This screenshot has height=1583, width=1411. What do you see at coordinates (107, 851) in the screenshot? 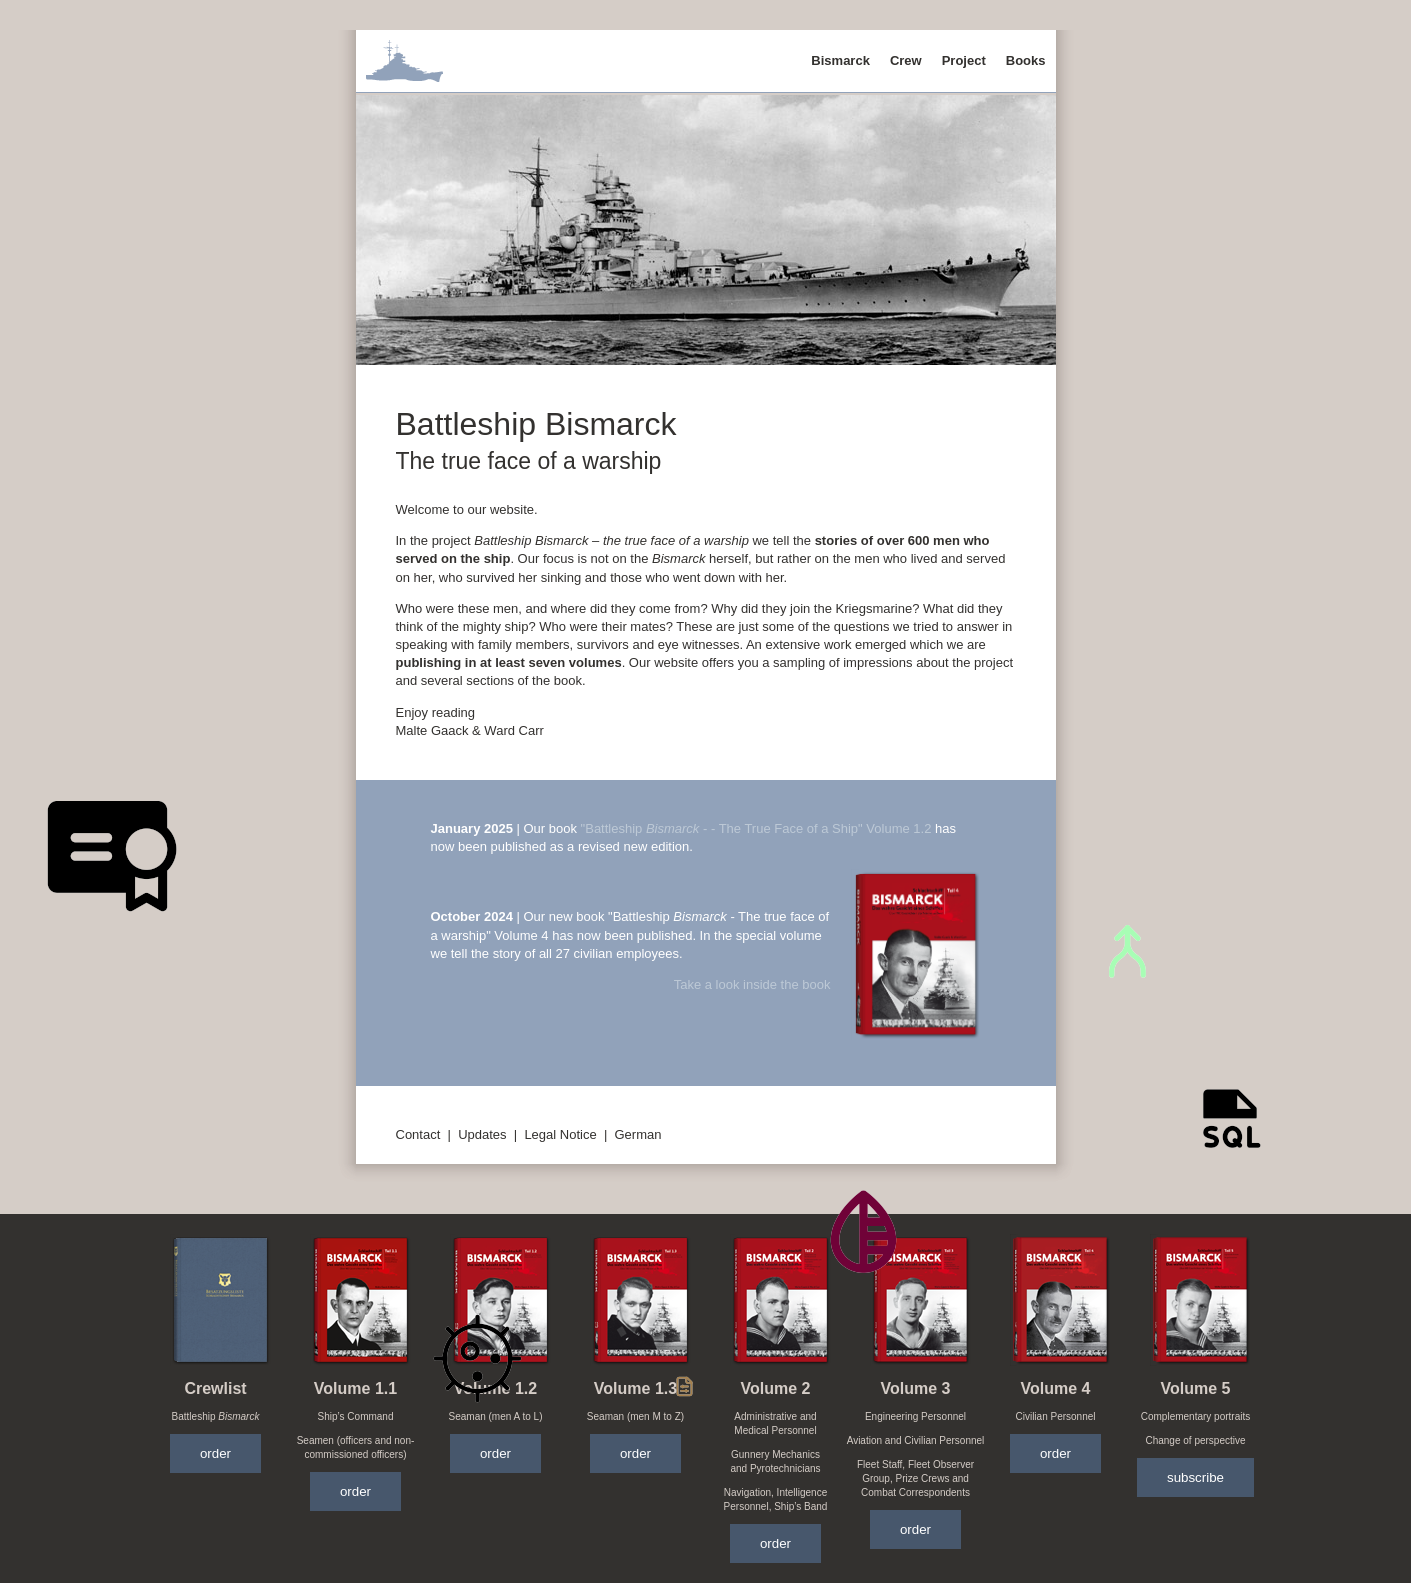
I see `view certificate or credential details` at bounding box center [107, 851].